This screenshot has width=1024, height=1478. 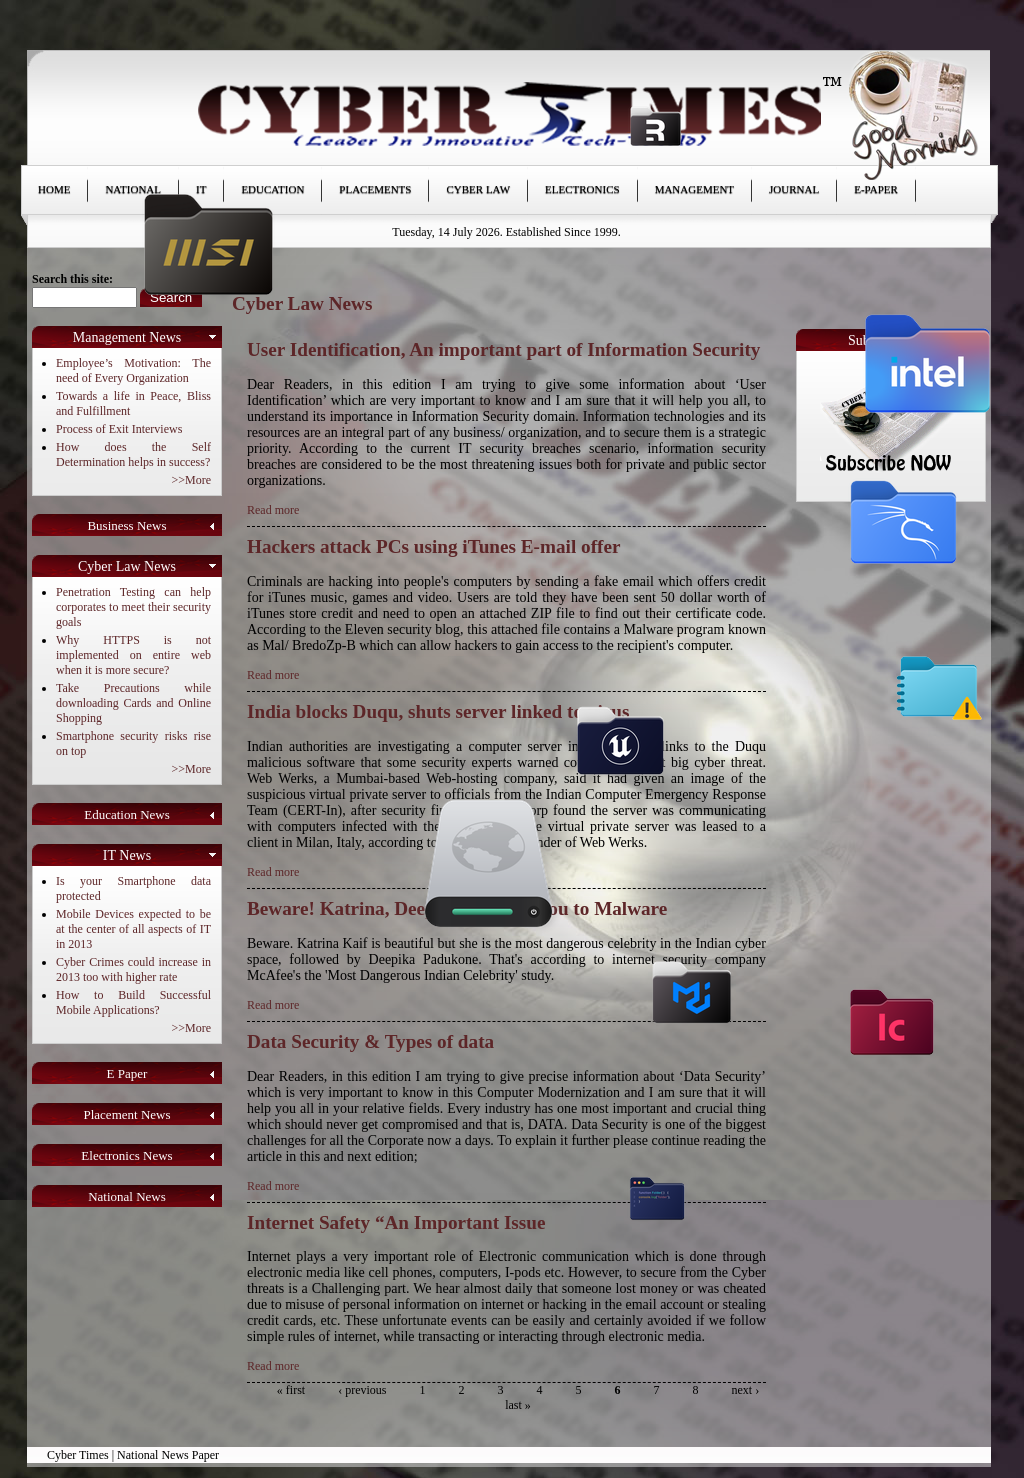 What do you see at coordinates (657, 1200) in the screenshot?
I see `open programming projects folder` at bounding box center [657, 1200].